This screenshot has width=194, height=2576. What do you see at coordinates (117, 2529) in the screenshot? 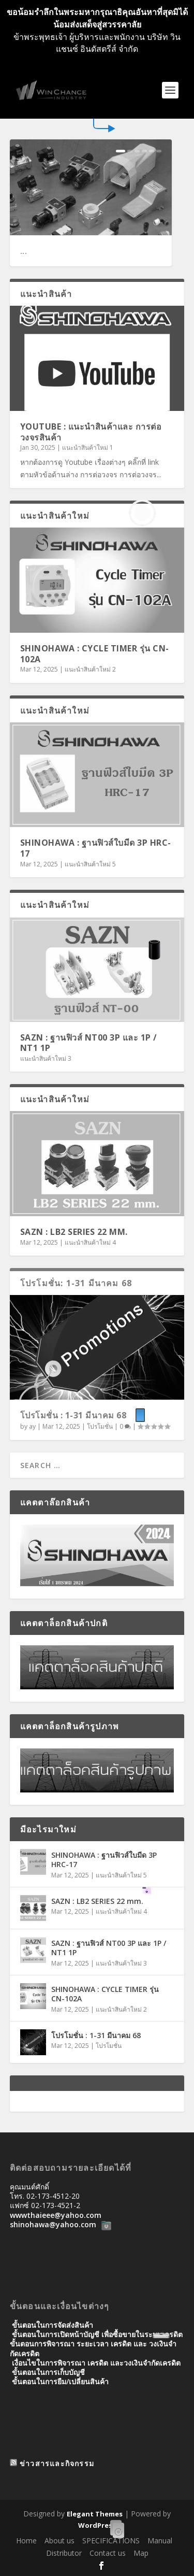
I see `access multiple disk drives or storage devices` at bounding box center [117, 2529].